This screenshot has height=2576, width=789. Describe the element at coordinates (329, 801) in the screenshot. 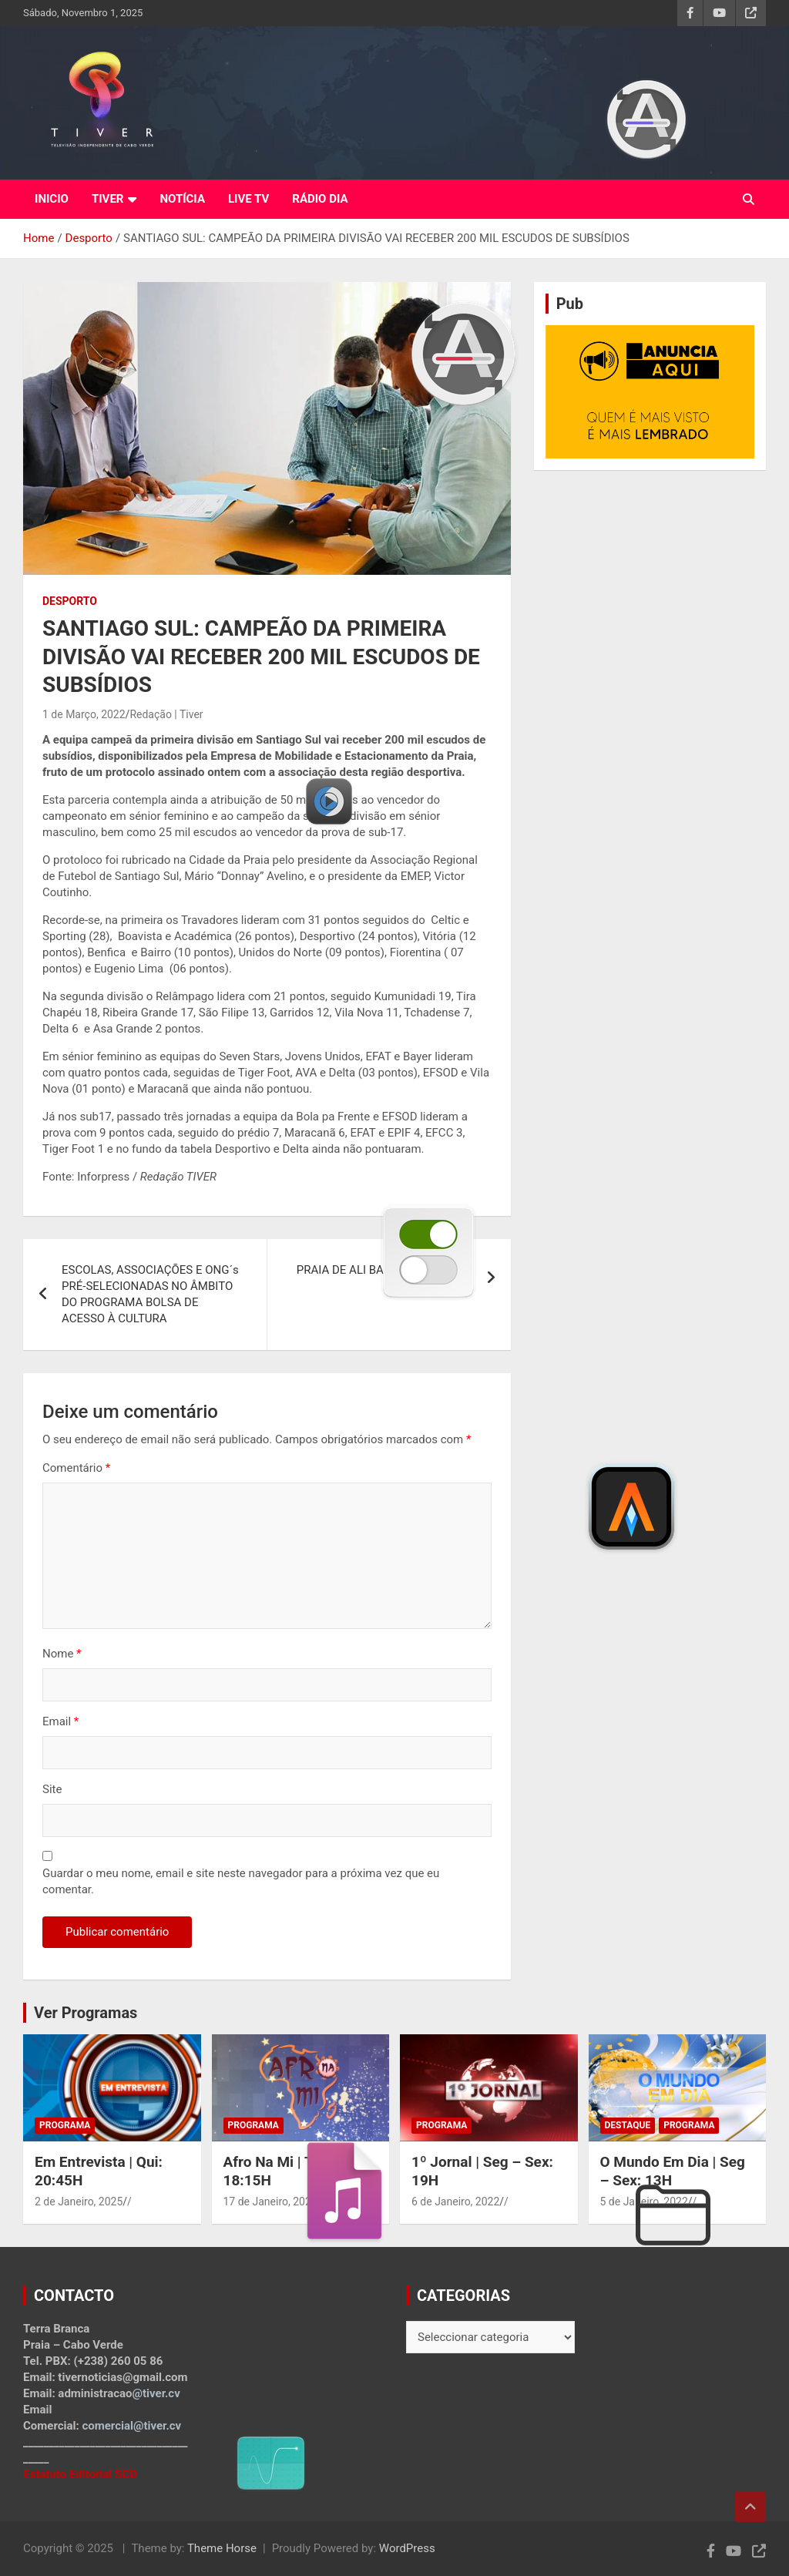

I see `open openshot video editor` at that location.